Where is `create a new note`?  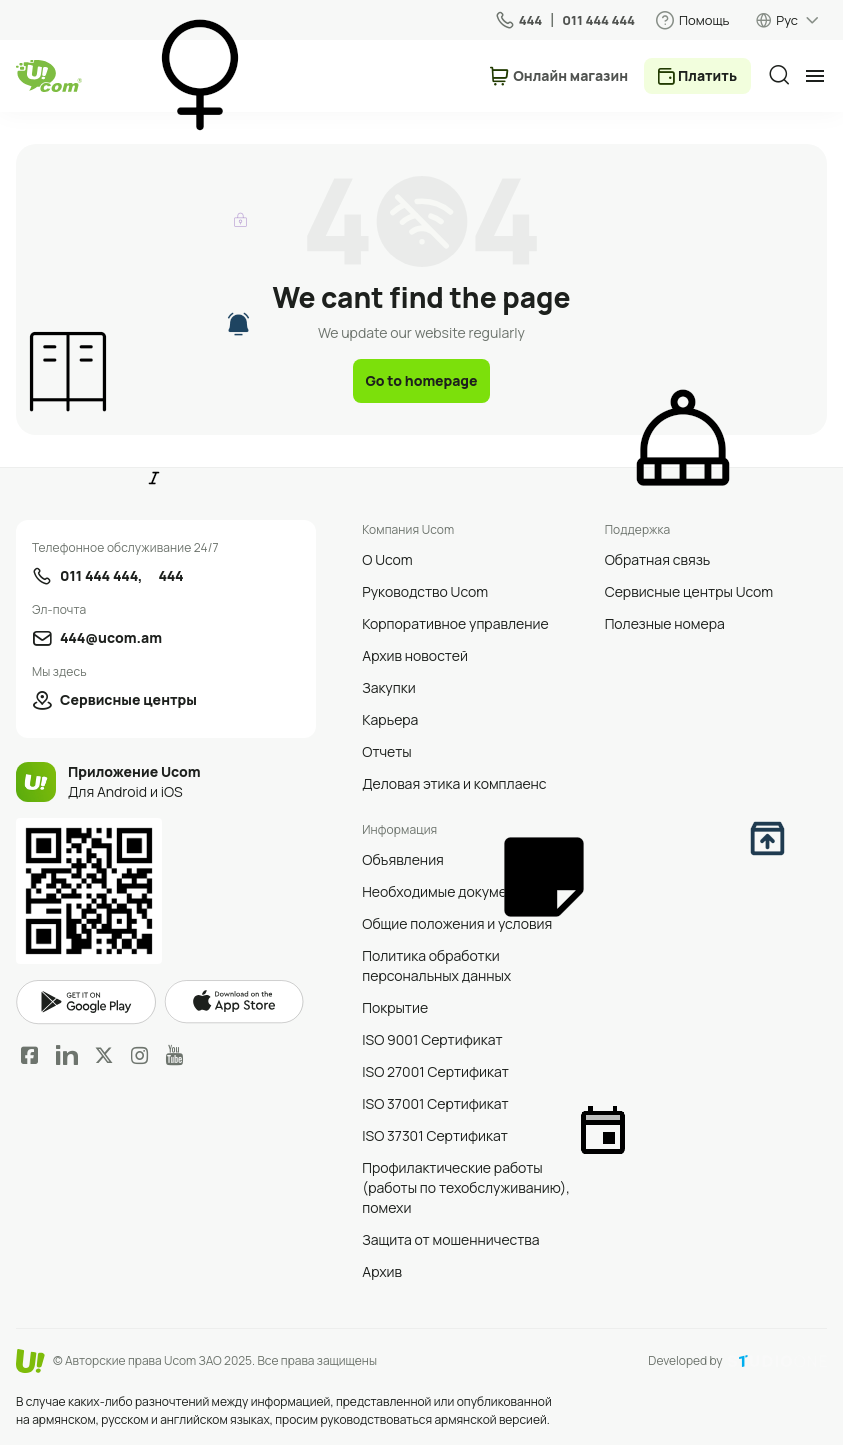 create a new note is located at coordinates (544, 877).